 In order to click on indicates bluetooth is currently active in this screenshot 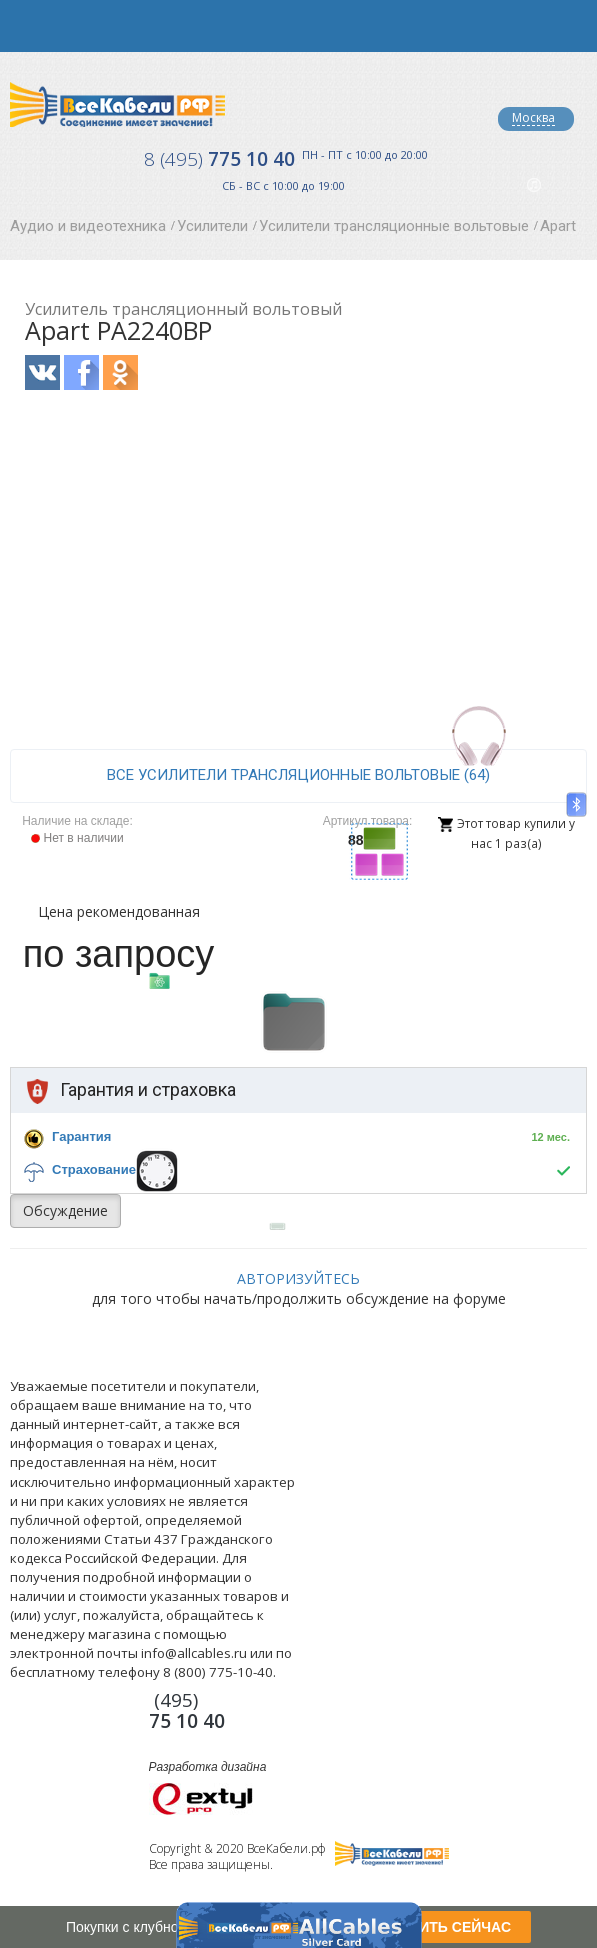, I will do `click(576, 804)`.